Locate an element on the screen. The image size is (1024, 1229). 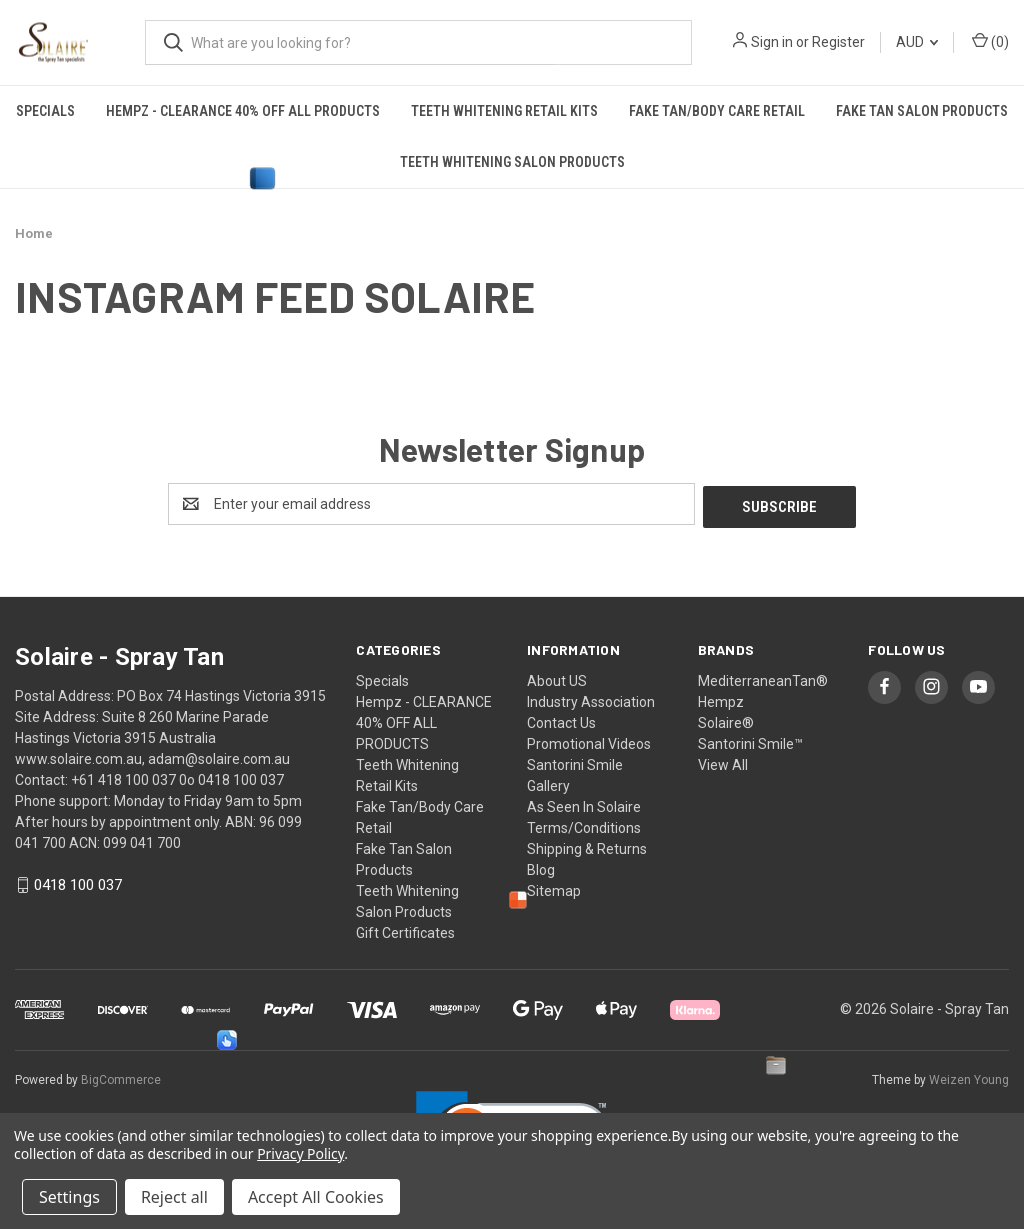
open touchscreen settings and preferences is located at coordinates (227, 1040).